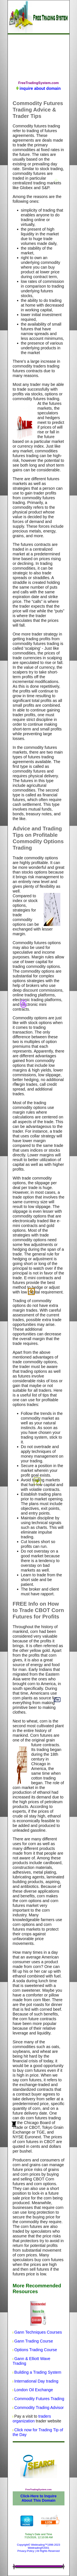 The width and height of the screenshot is (77, 2576). What do you see at coordinates (16, 1083) in the screenshot?
I see `adjust audio or sound wave settings` at bounding box center [16, 1083].